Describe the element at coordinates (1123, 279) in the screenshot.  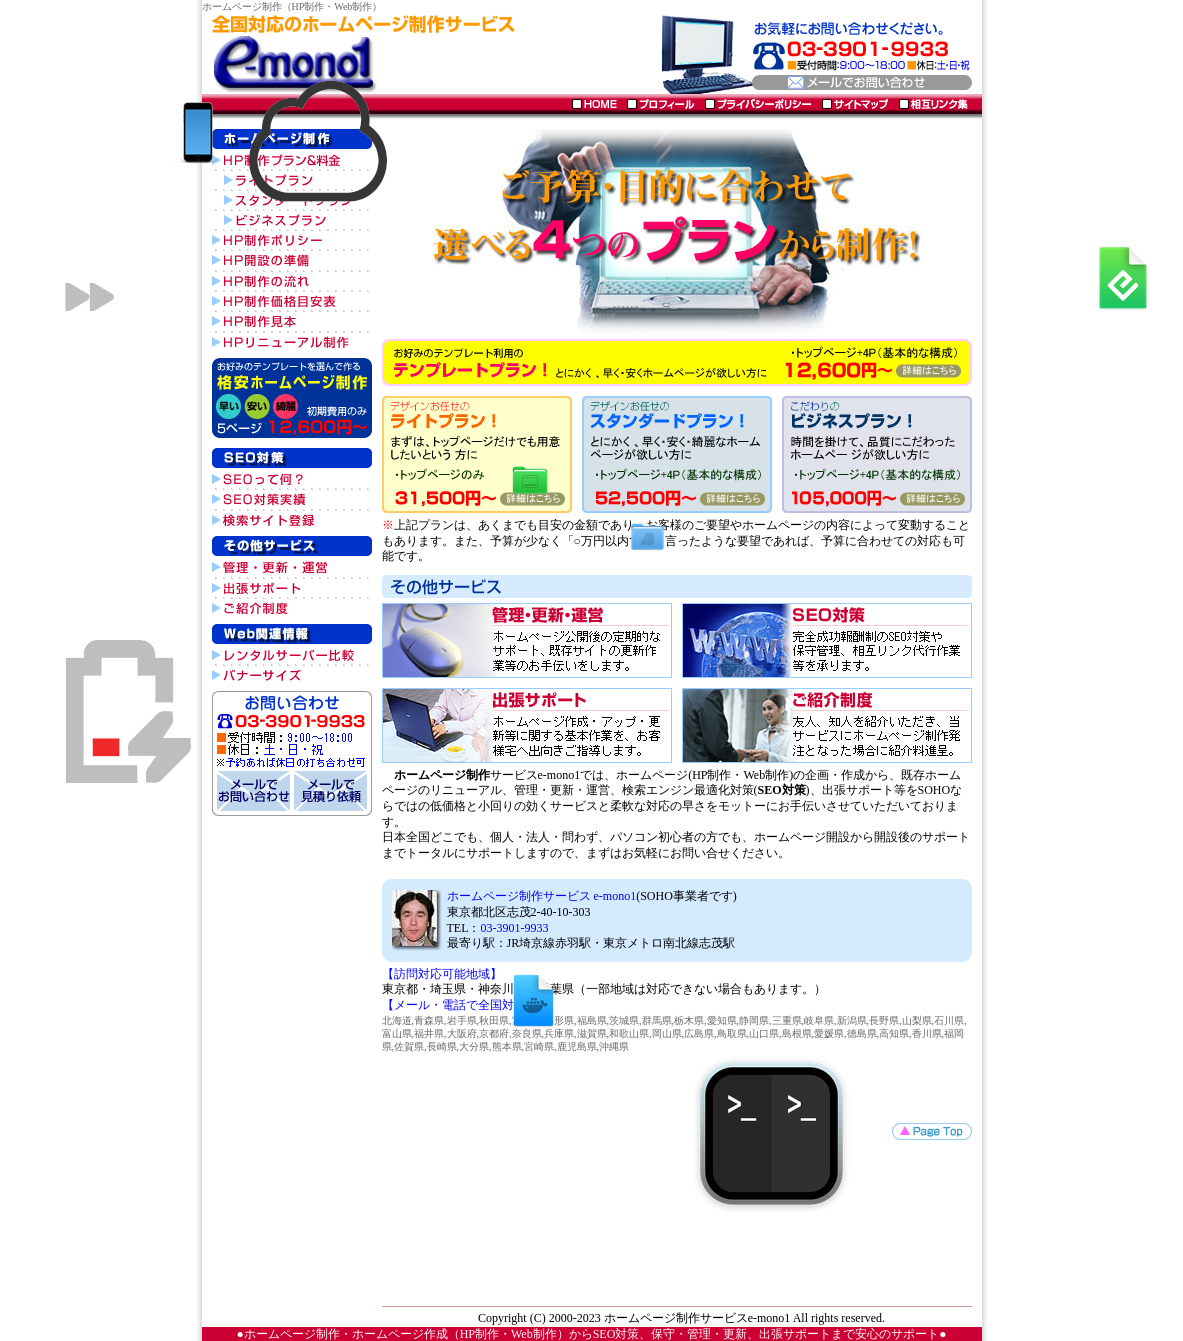
I see `an epub ebook file` at that location.